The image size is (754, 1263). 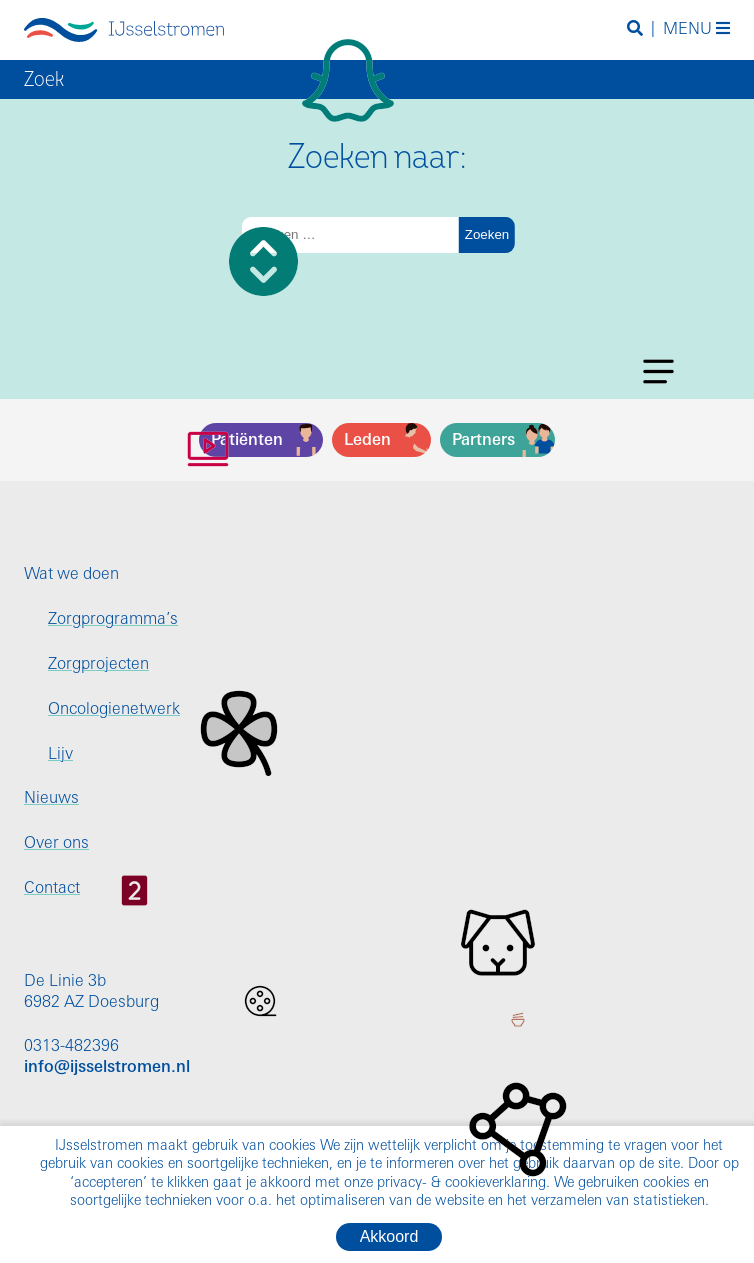 I want to click on indicates a lucky or bonus reward, so click(x=239, y=732).